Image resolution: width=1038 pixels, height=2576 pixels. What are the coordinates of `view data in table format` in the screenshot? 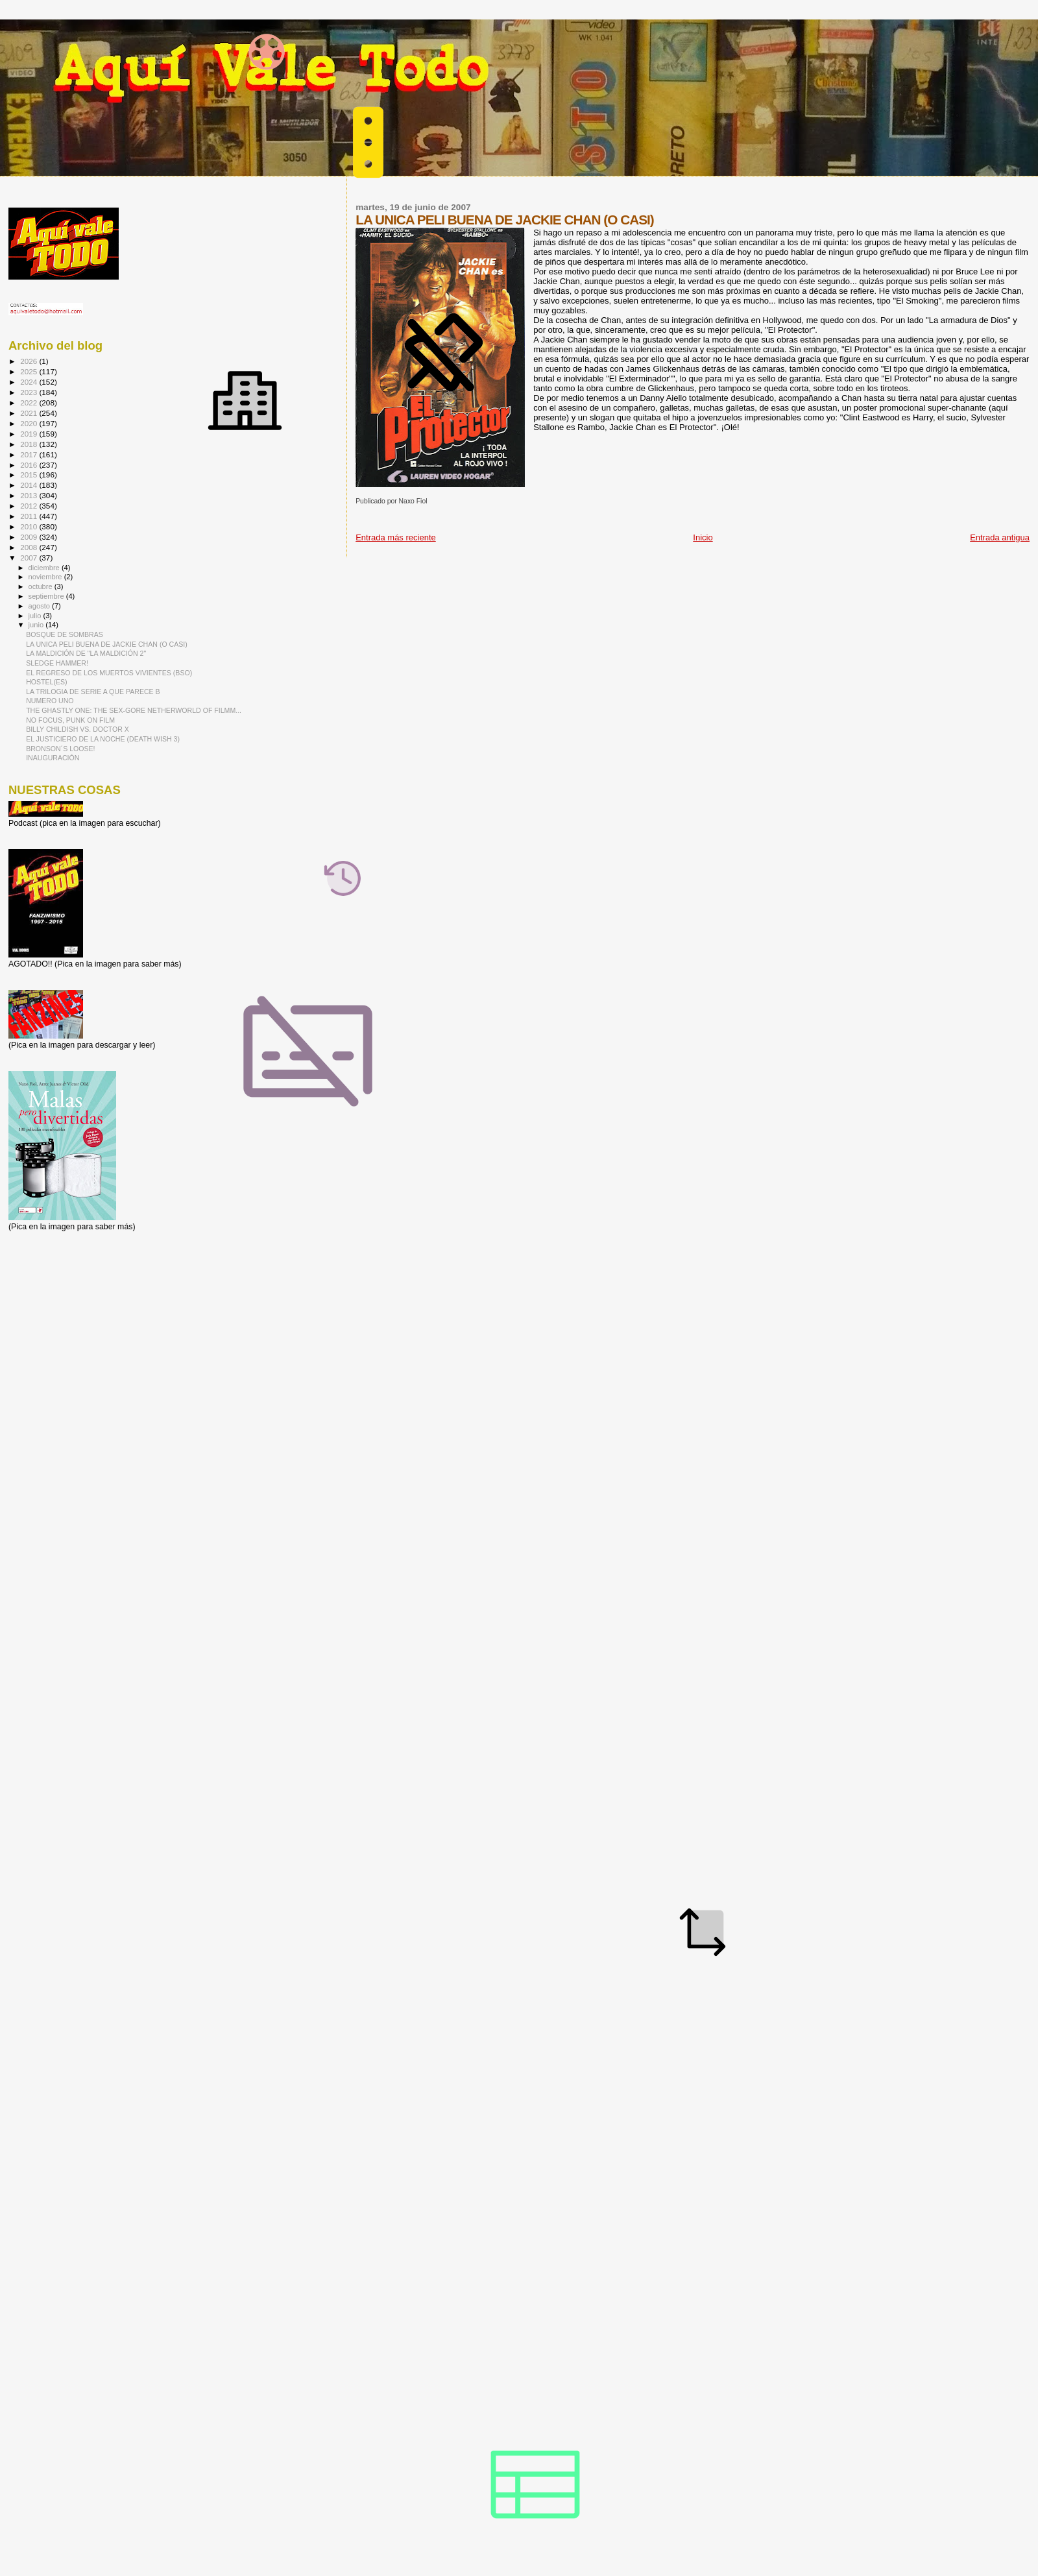 It's located at (535, 2485).